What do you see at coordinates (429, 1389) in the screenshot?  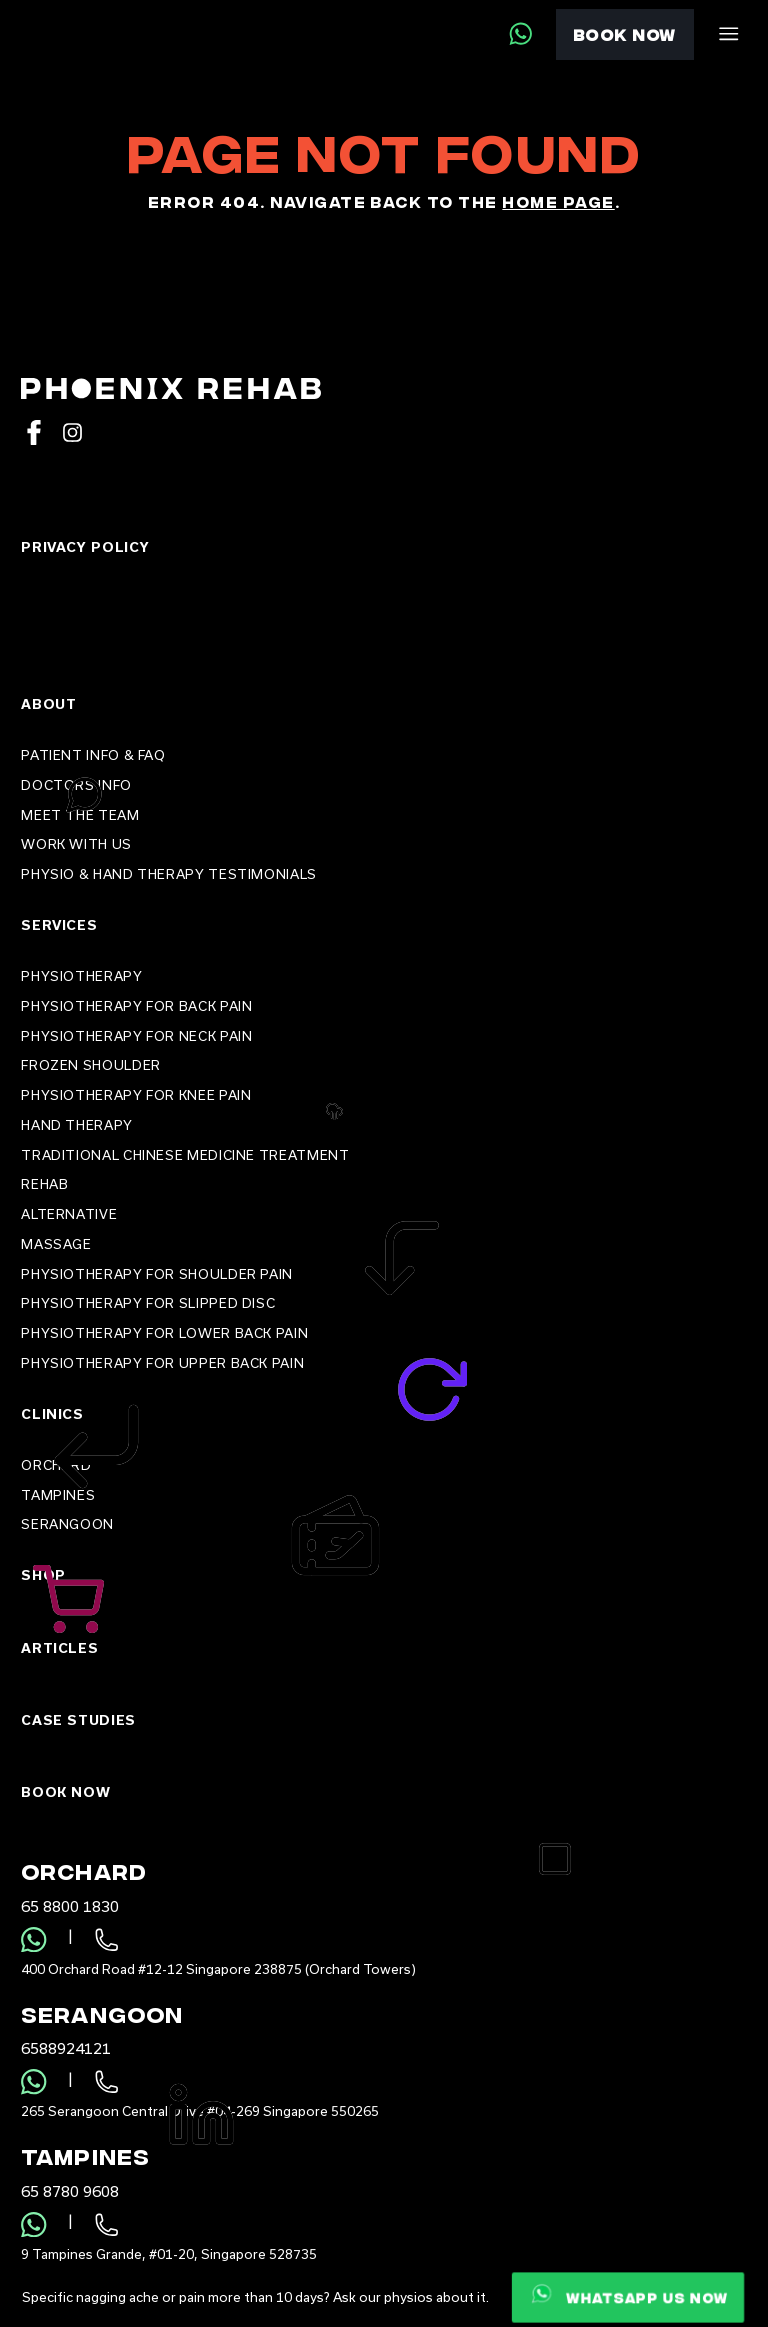 I see `redo or repeat the last action` at bounding box center [429, 1389].